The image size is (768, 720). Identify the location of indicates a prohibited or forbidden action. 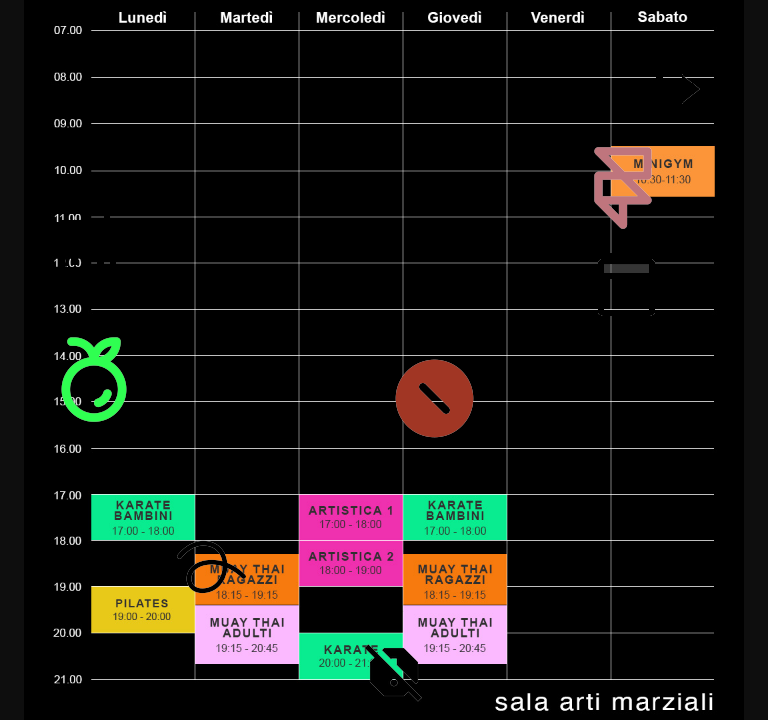
(434, 398).